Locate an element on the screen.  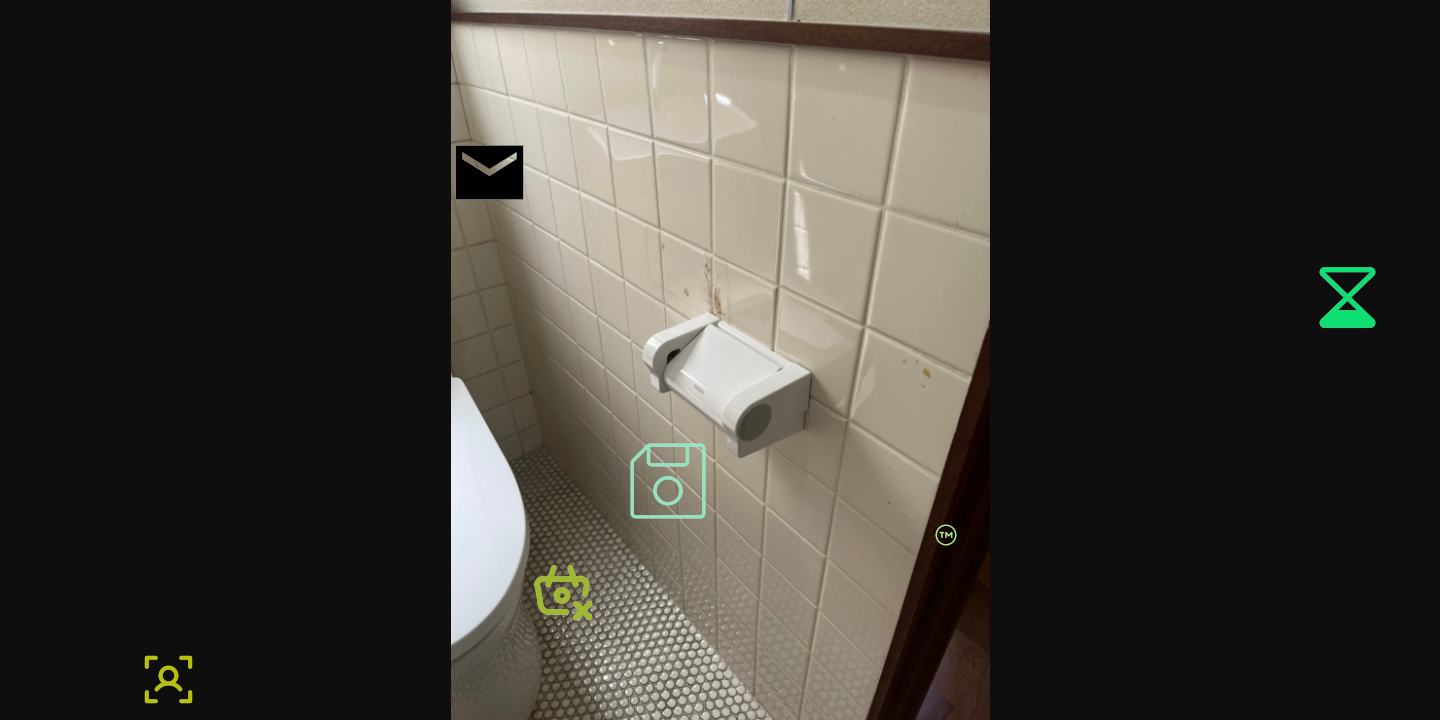
indicates time is running low is located at coordinates (1347, 297).